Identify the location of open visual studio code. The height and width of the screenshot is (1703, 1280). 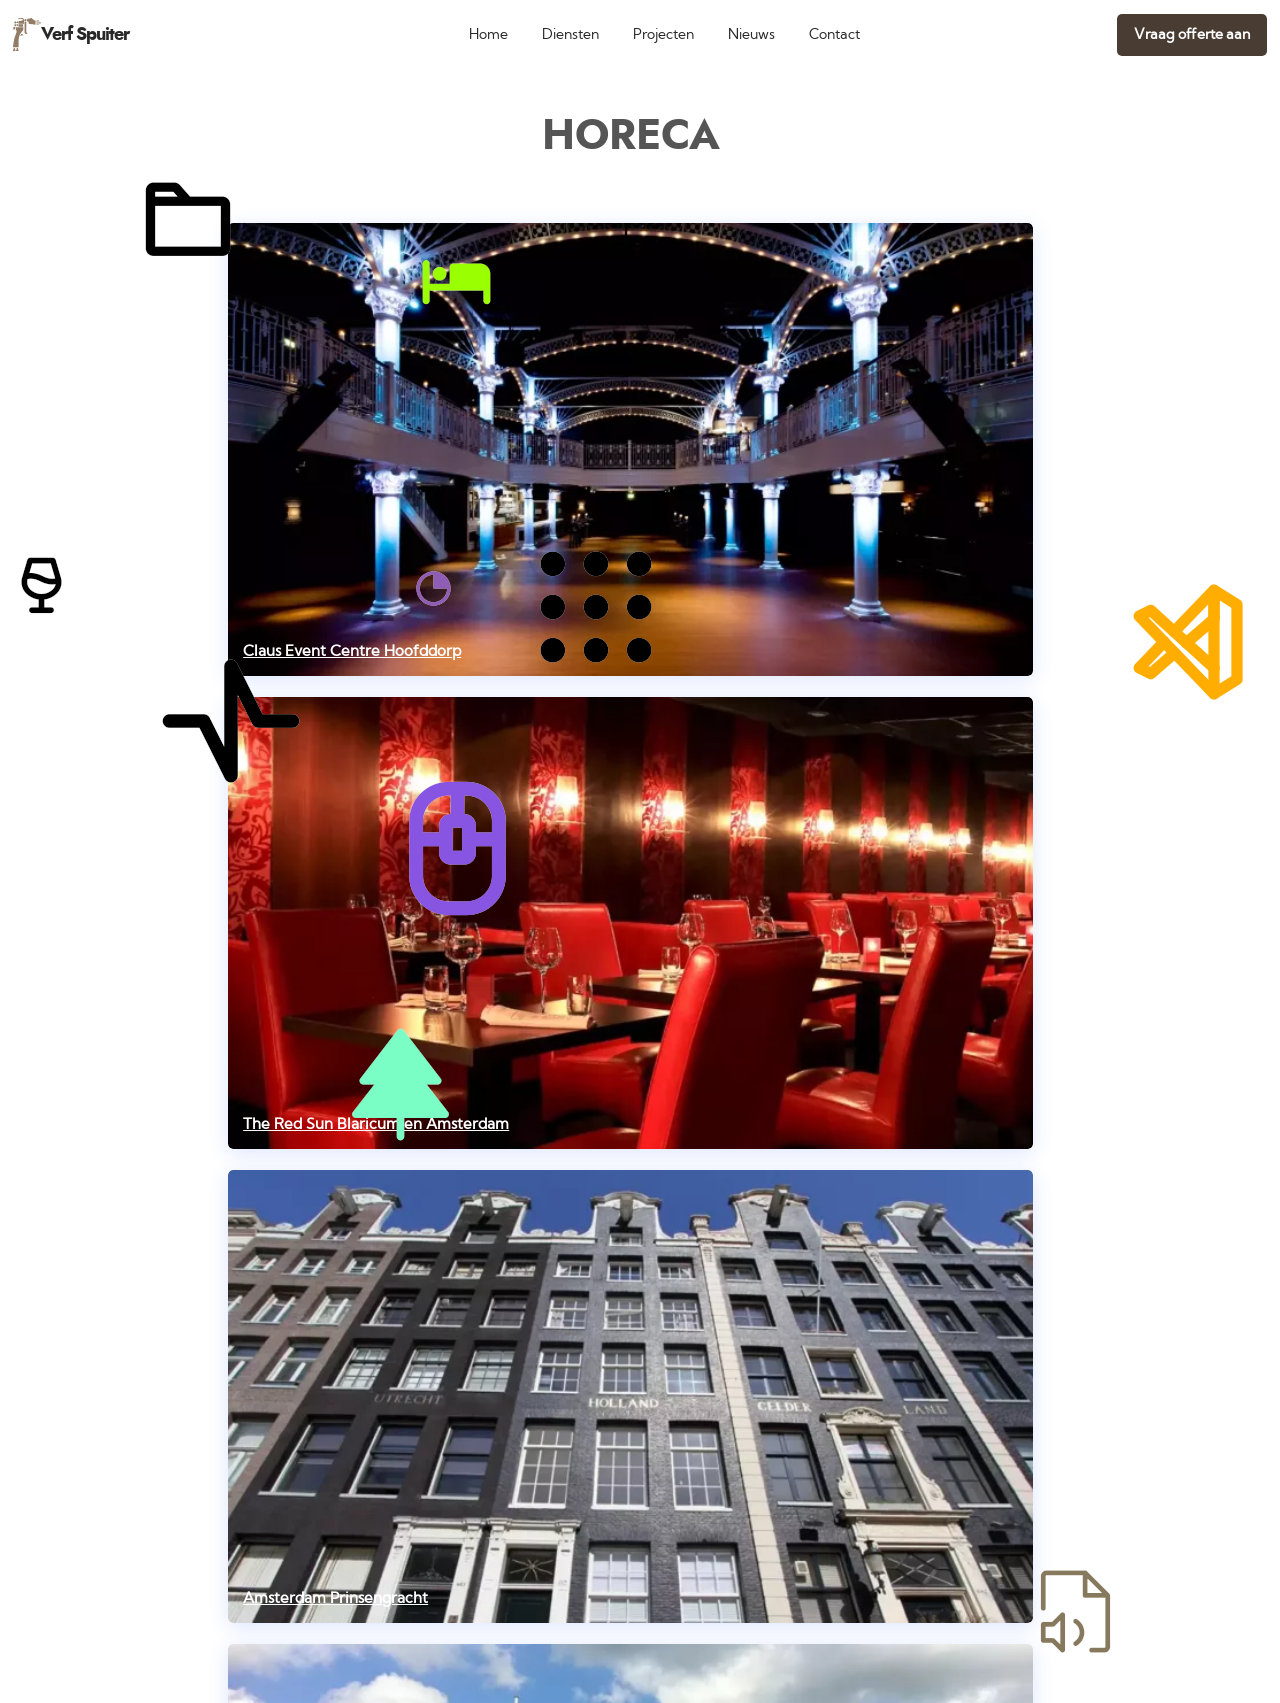
(1191, 642).